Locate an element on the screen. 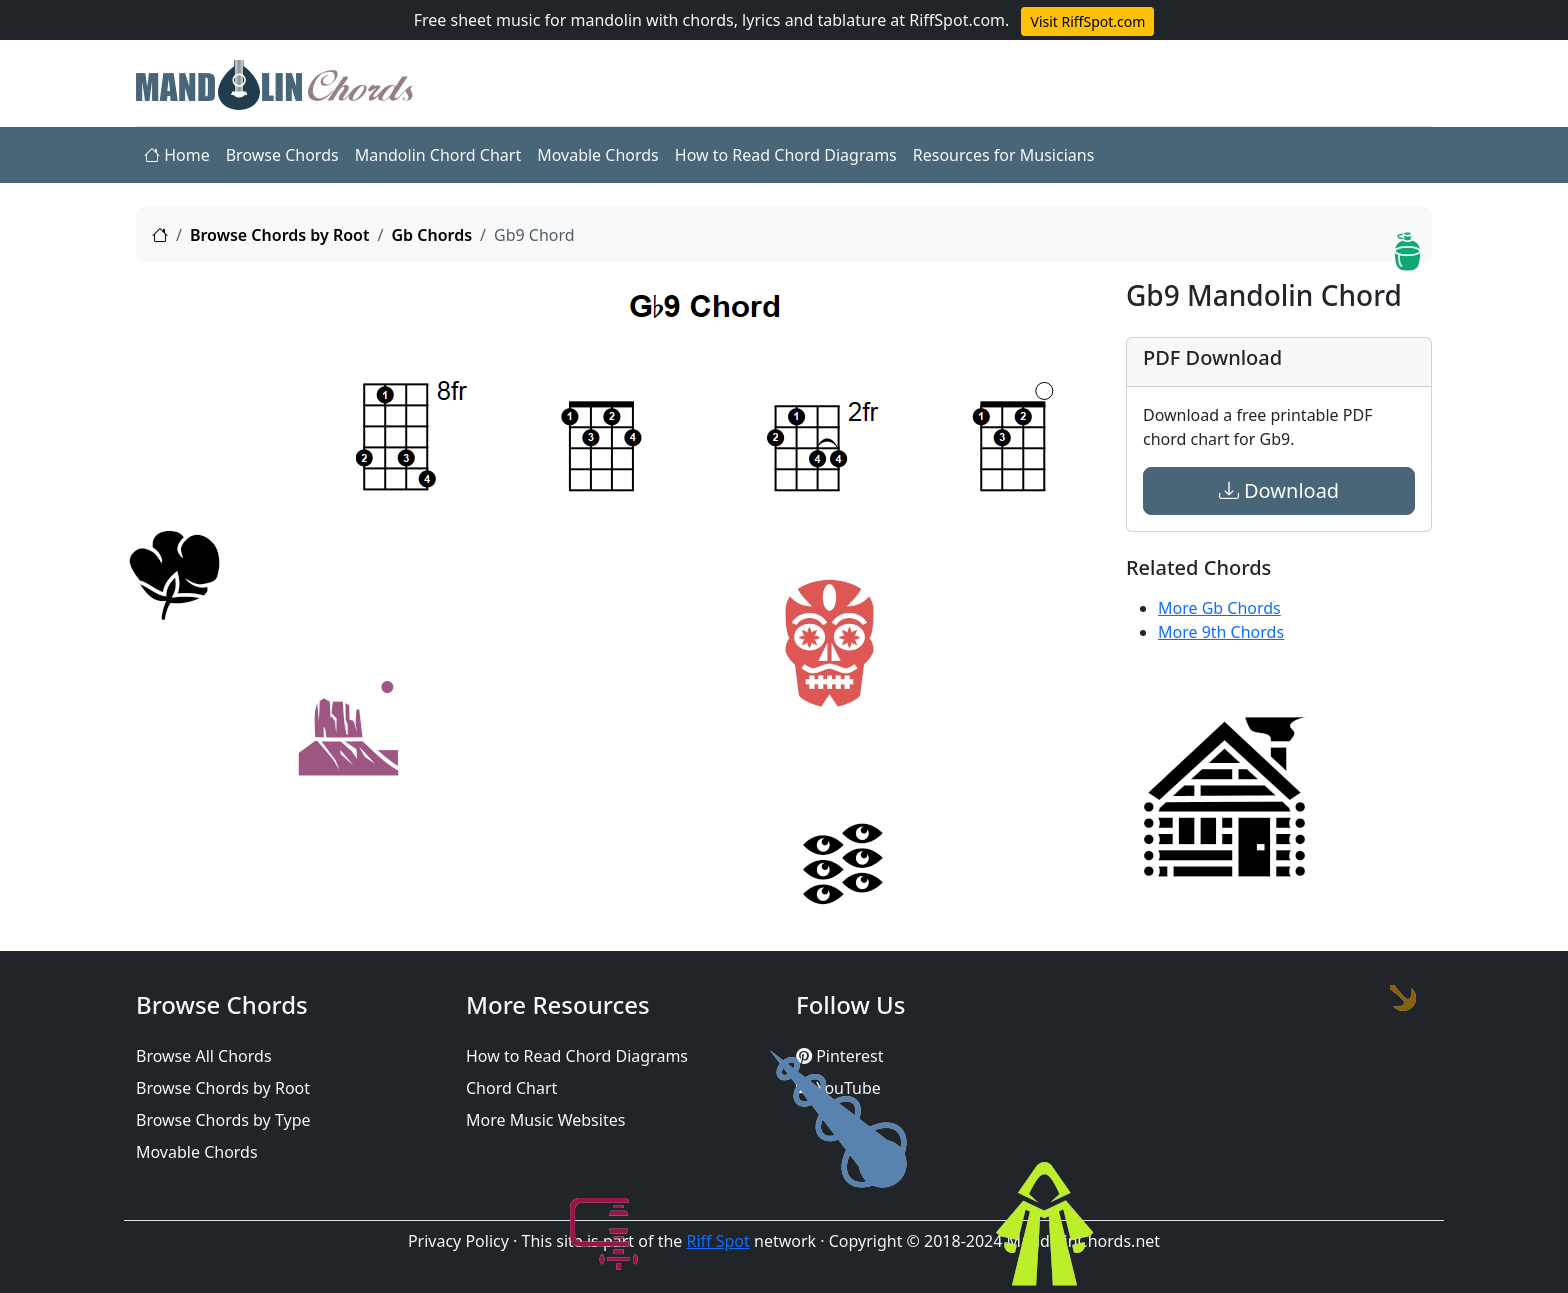 The image size is (1568, 1293). view water or hydration inventory item is located at coordinates (1407, 251).